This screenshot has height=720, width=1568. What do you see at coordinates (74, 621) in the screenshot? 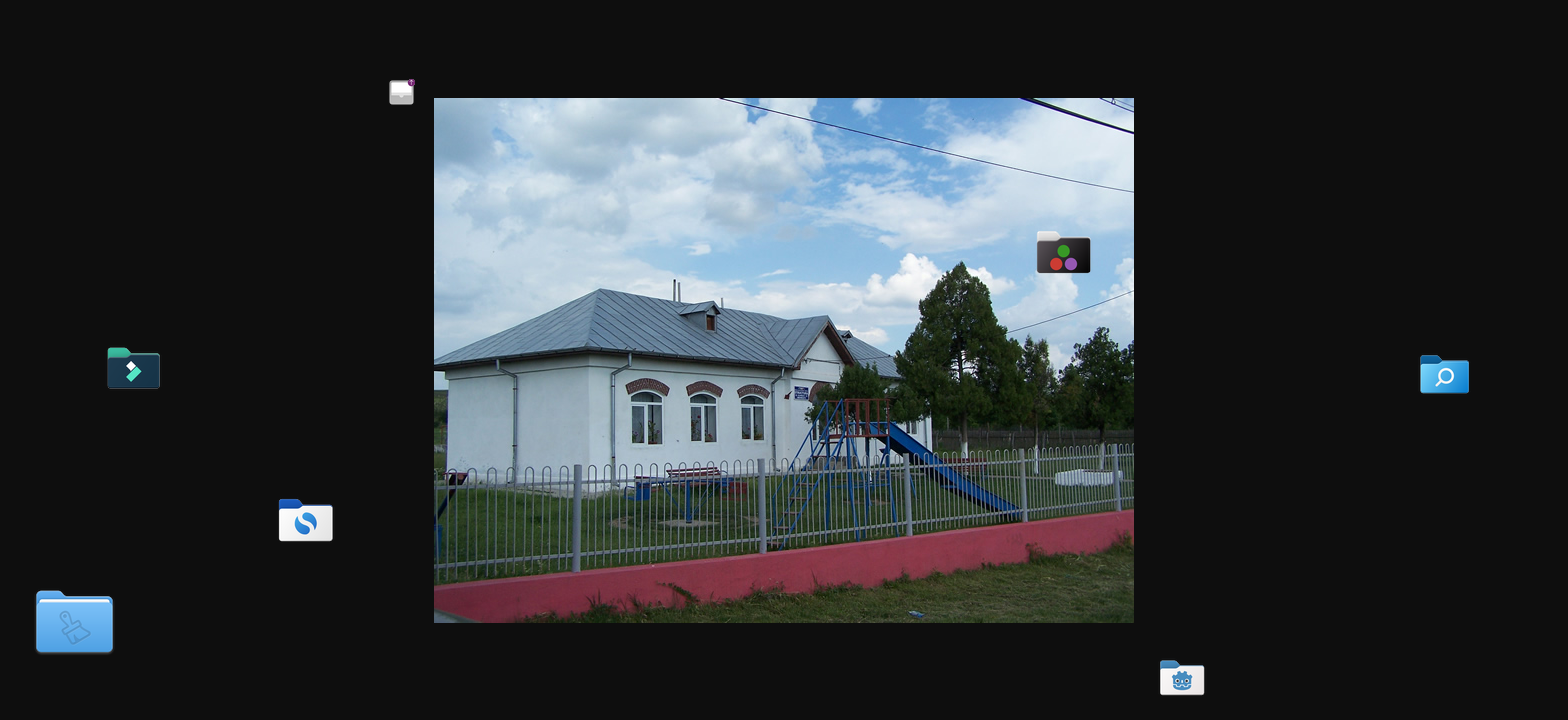
I see `open your work files folder` at bounding box center [74, 621].